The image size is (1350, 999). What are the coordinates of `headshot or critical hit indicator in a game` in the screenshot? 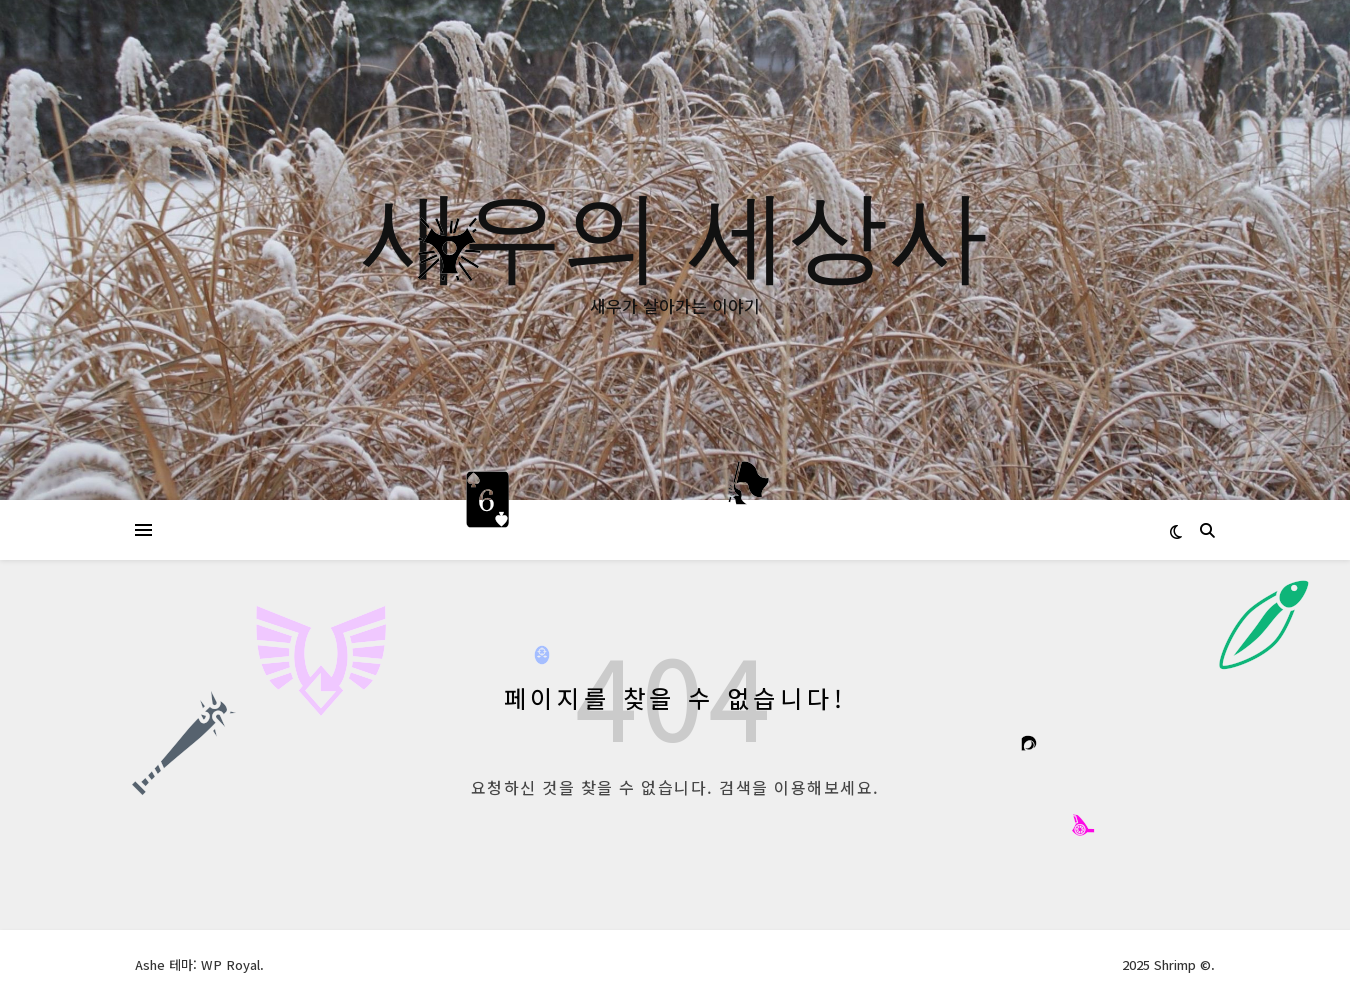 It's located at (542, 655).